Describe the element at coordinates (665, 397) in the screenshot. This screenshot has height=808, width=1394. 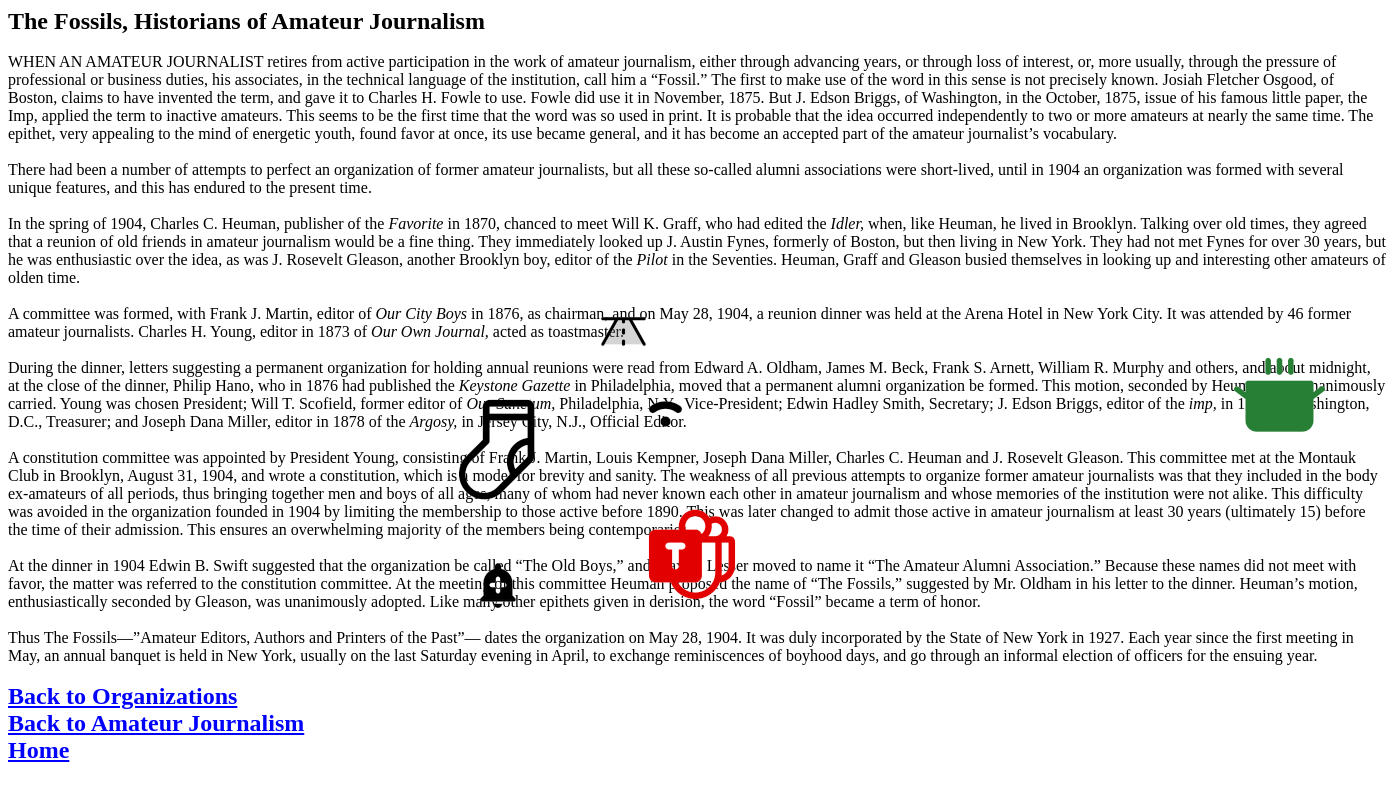
I see `indicates weak wifi signal strength` at that location.